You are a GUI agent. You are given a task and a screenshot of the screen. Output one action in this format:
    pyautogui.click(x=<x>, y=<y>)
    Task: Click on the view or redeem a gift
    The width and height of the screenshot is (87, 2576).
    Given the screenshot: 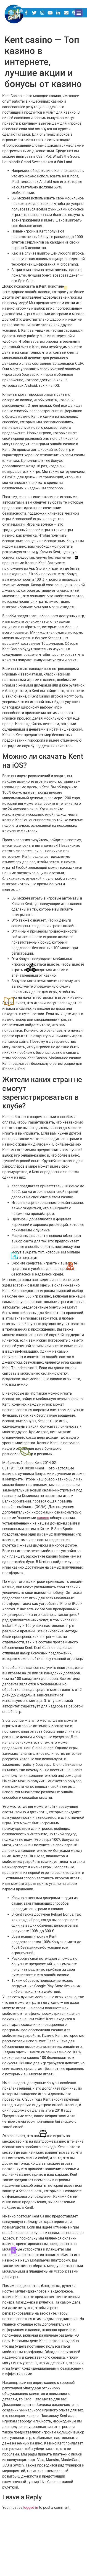 What is the action you would take?
    pyautogui.click(x=43, y=2133)
    